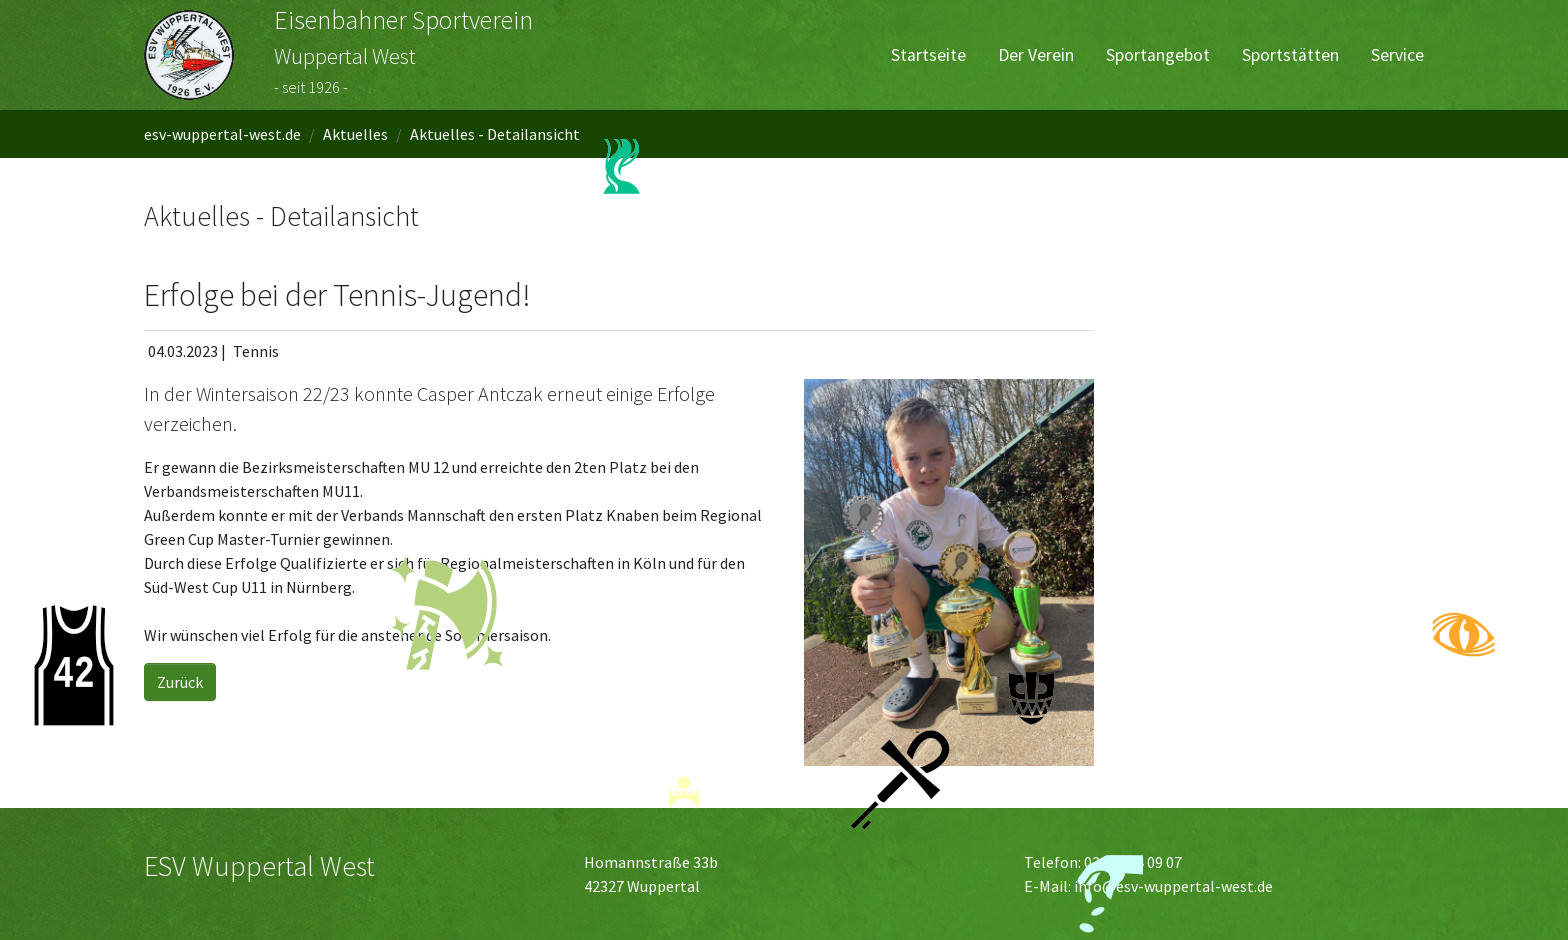 The height and width of the screenshot is (940, 1568). Describe the element at coordinates (619, 166) in the screenshot. I see `indicates a magic or mystical item in inventory` at that location.